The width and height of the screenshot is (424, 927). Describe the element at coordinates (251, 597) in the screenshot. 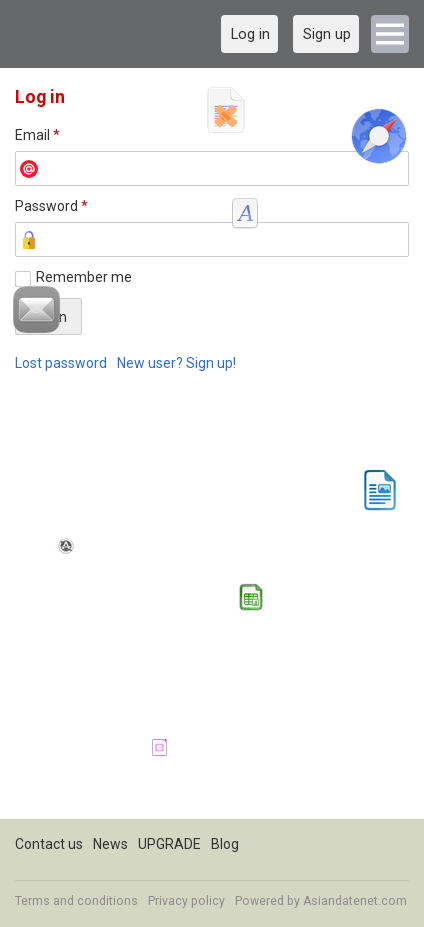

I see `libreoffice calc spreadsheet template file` at that location.